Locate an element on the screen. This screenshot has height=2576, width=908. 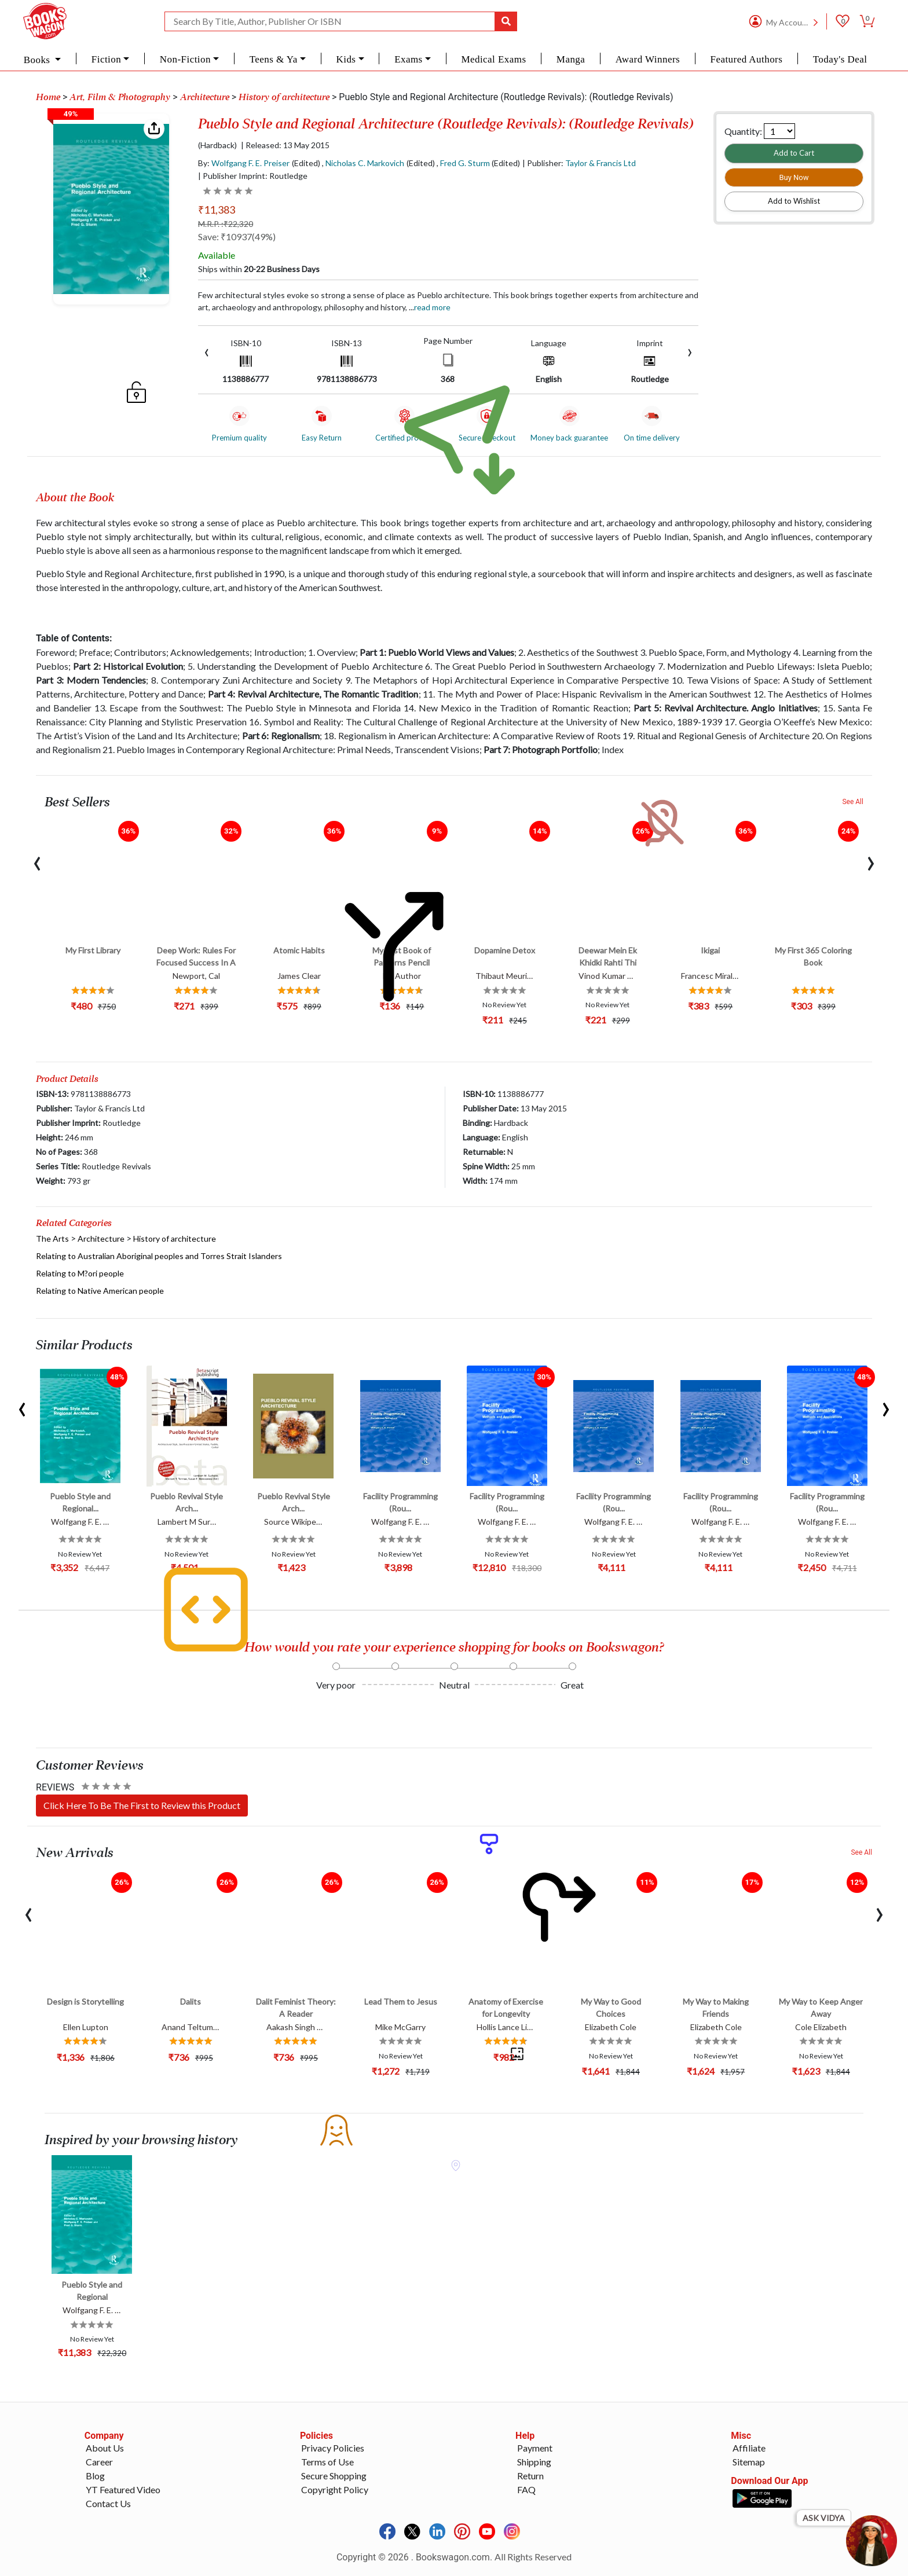
view tooltip or help information is located at coordinates (489, 1844).